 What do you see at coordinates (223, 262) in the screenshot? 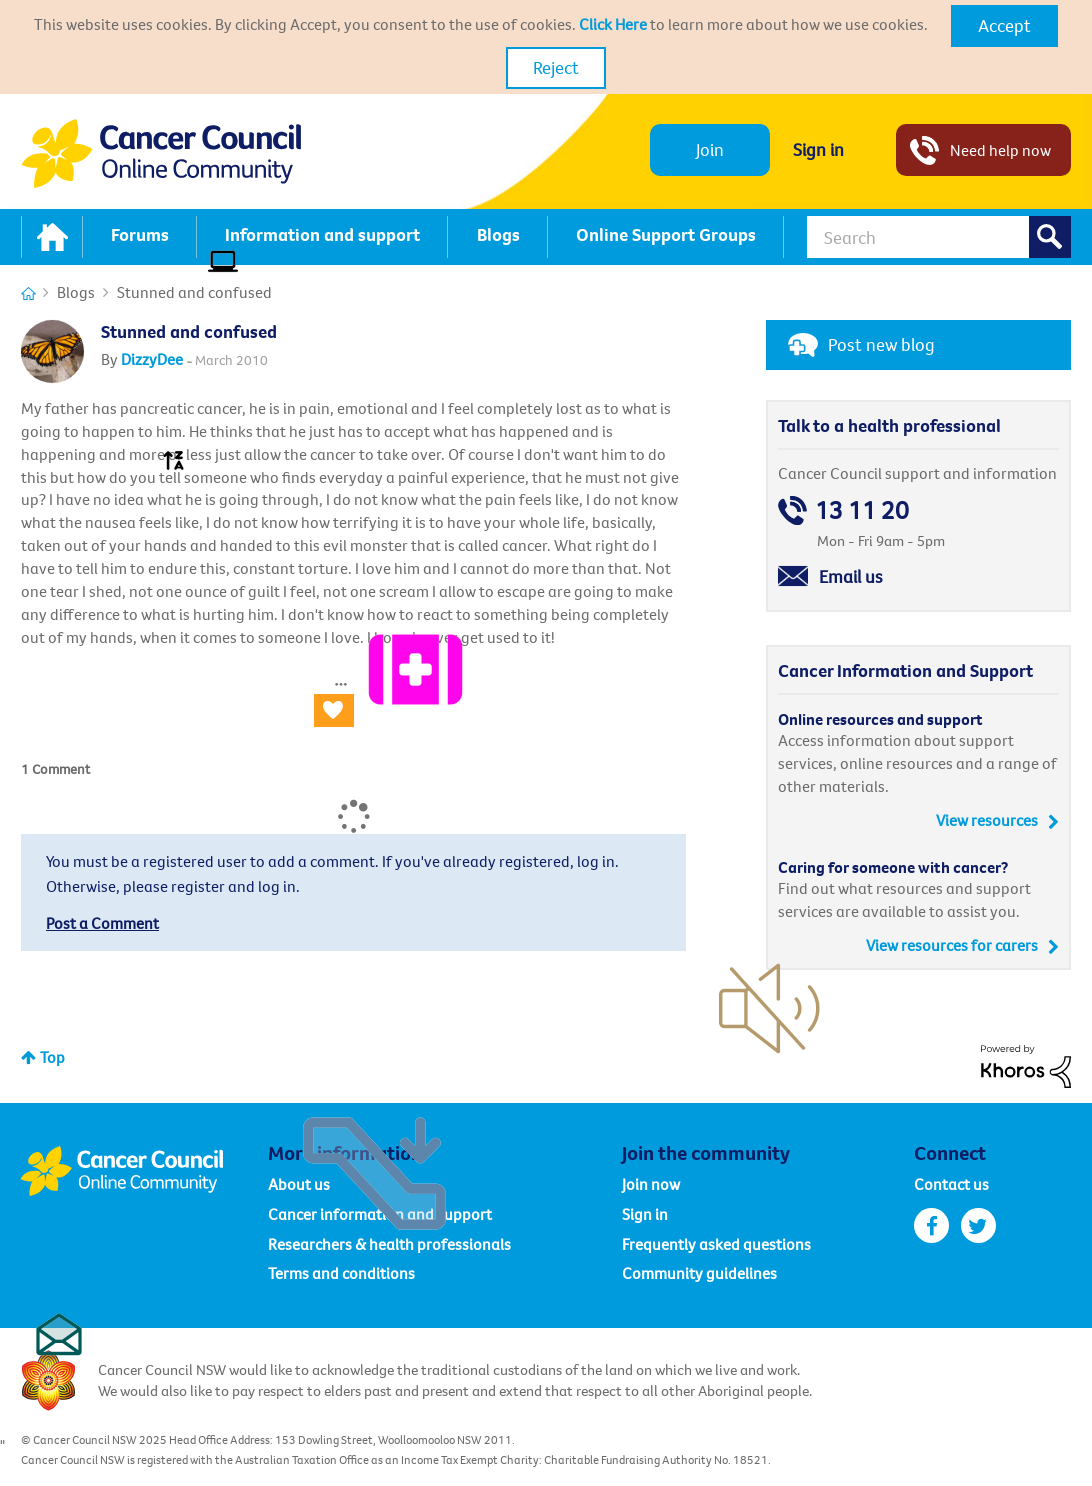
I see `access windows laptop settings` at bounding box center [223, 262].